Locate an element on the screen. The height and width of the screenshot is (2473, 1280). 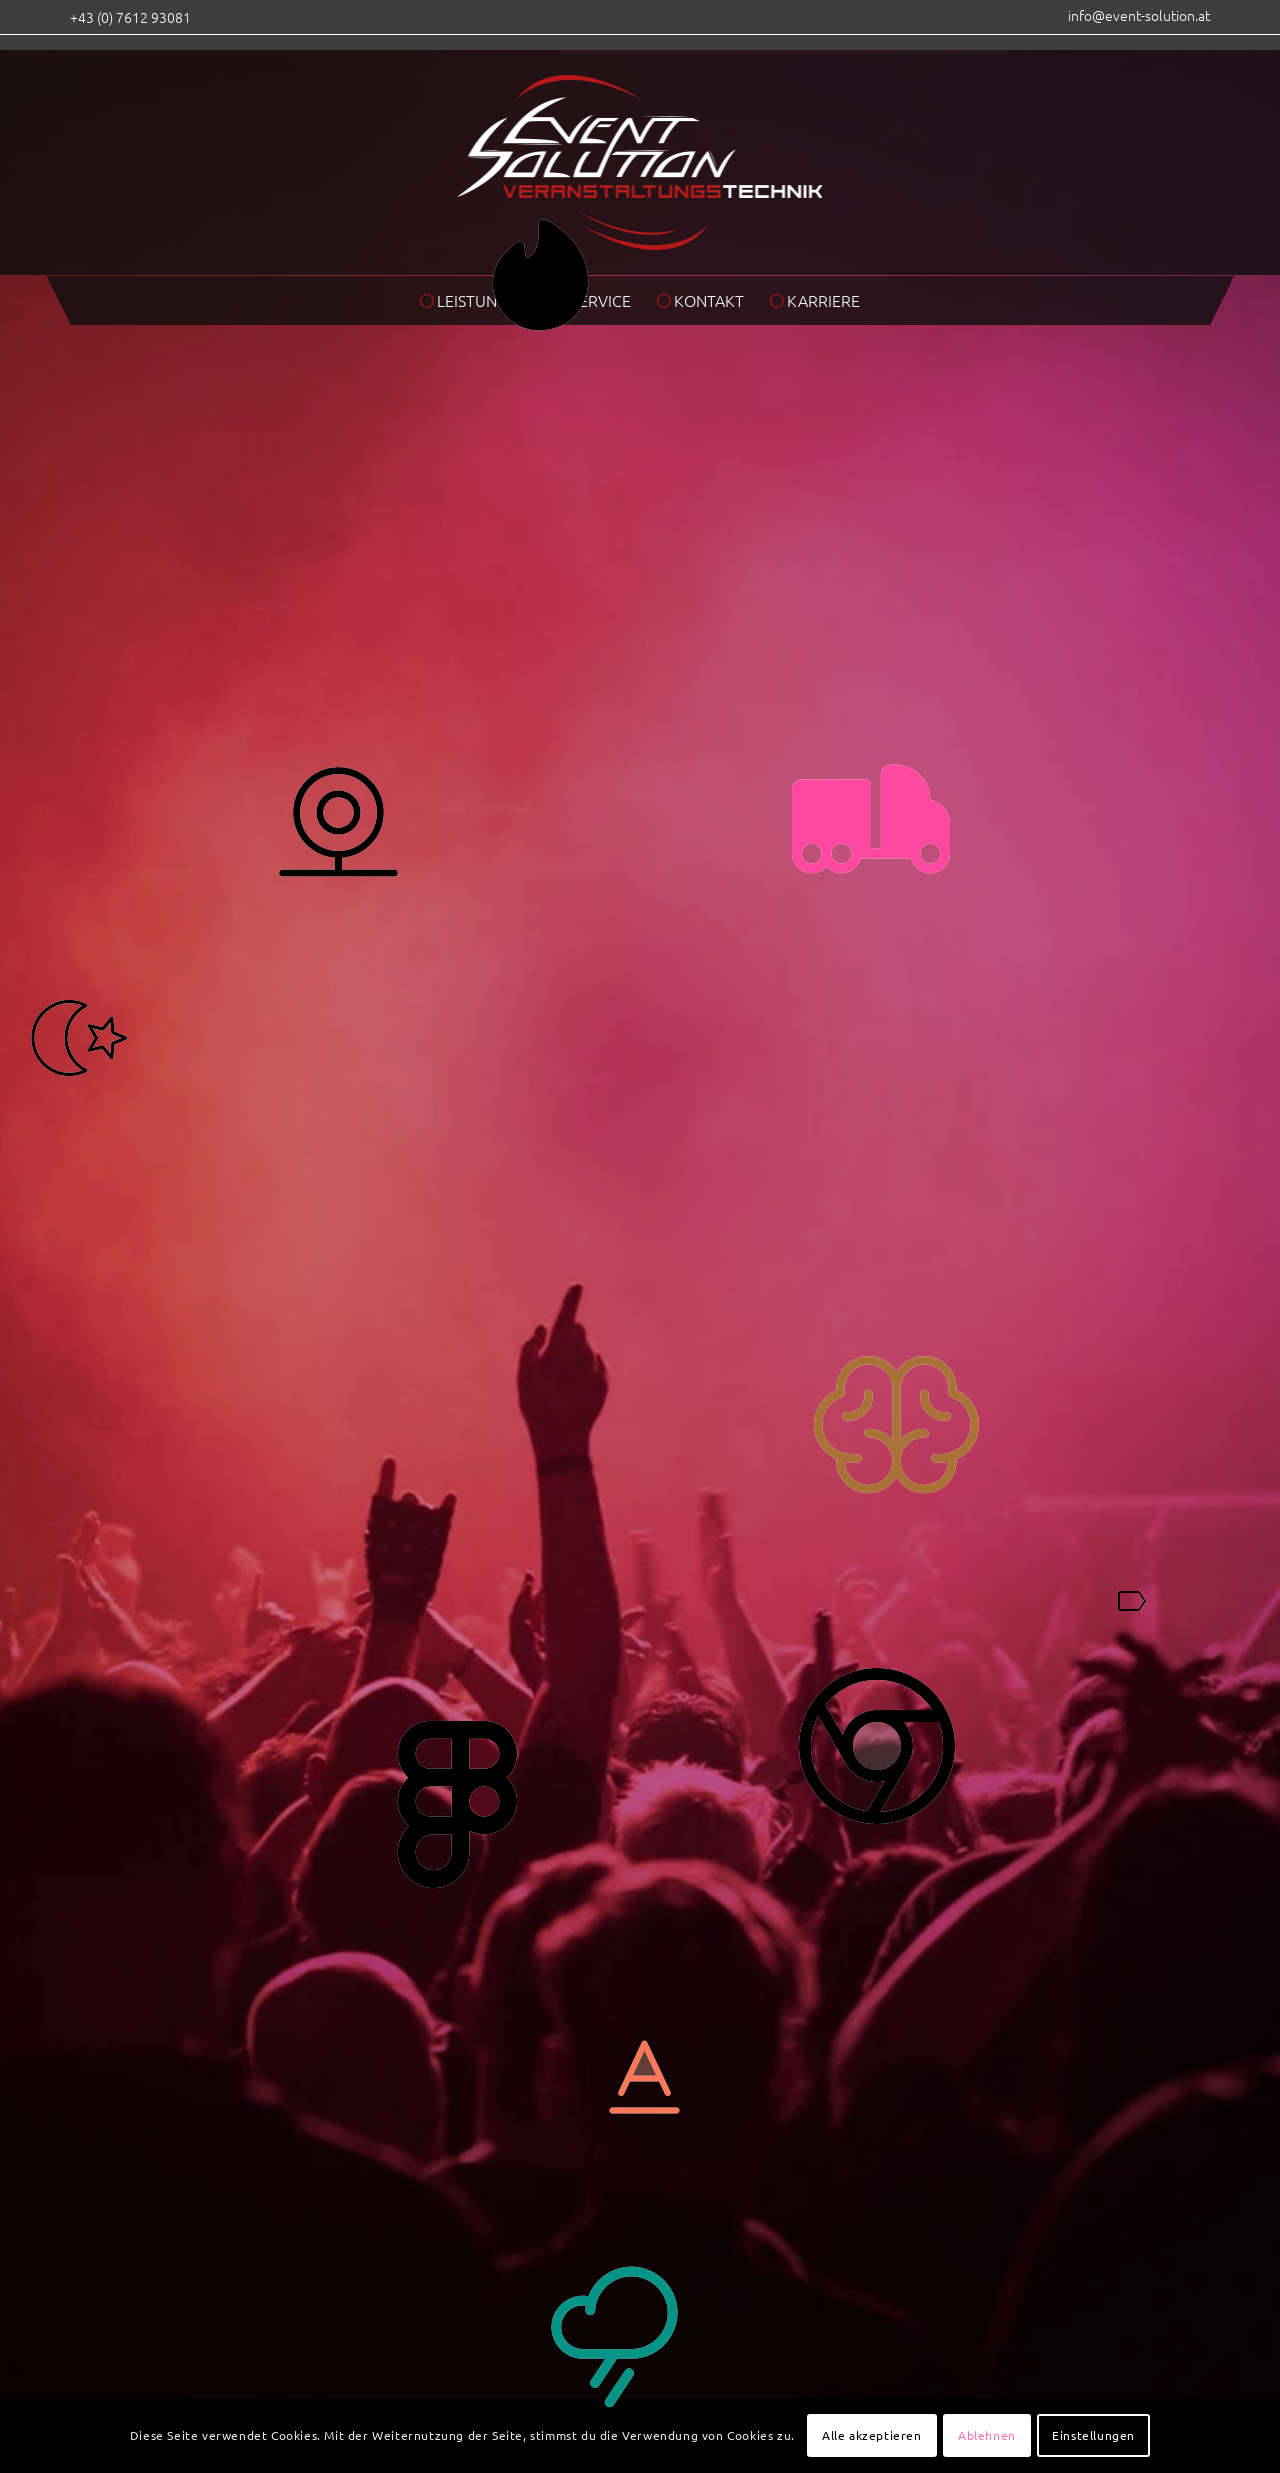
access AI or smart features is located at coordinates (896, 1427).